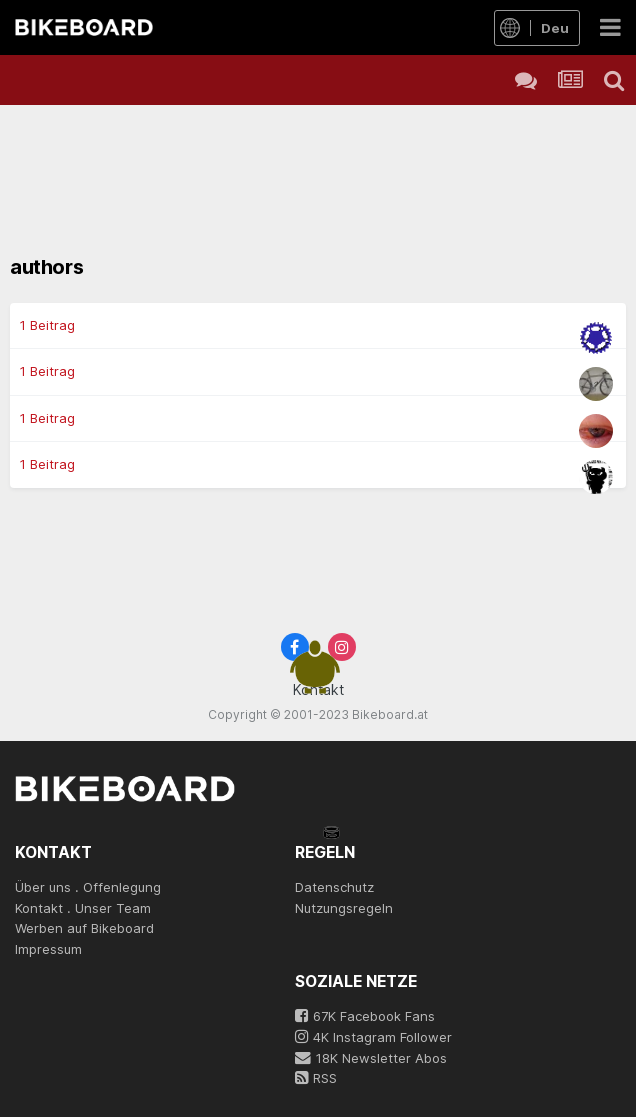  I want to click on indicates a character's weight or body type stat, so click(315, 667).